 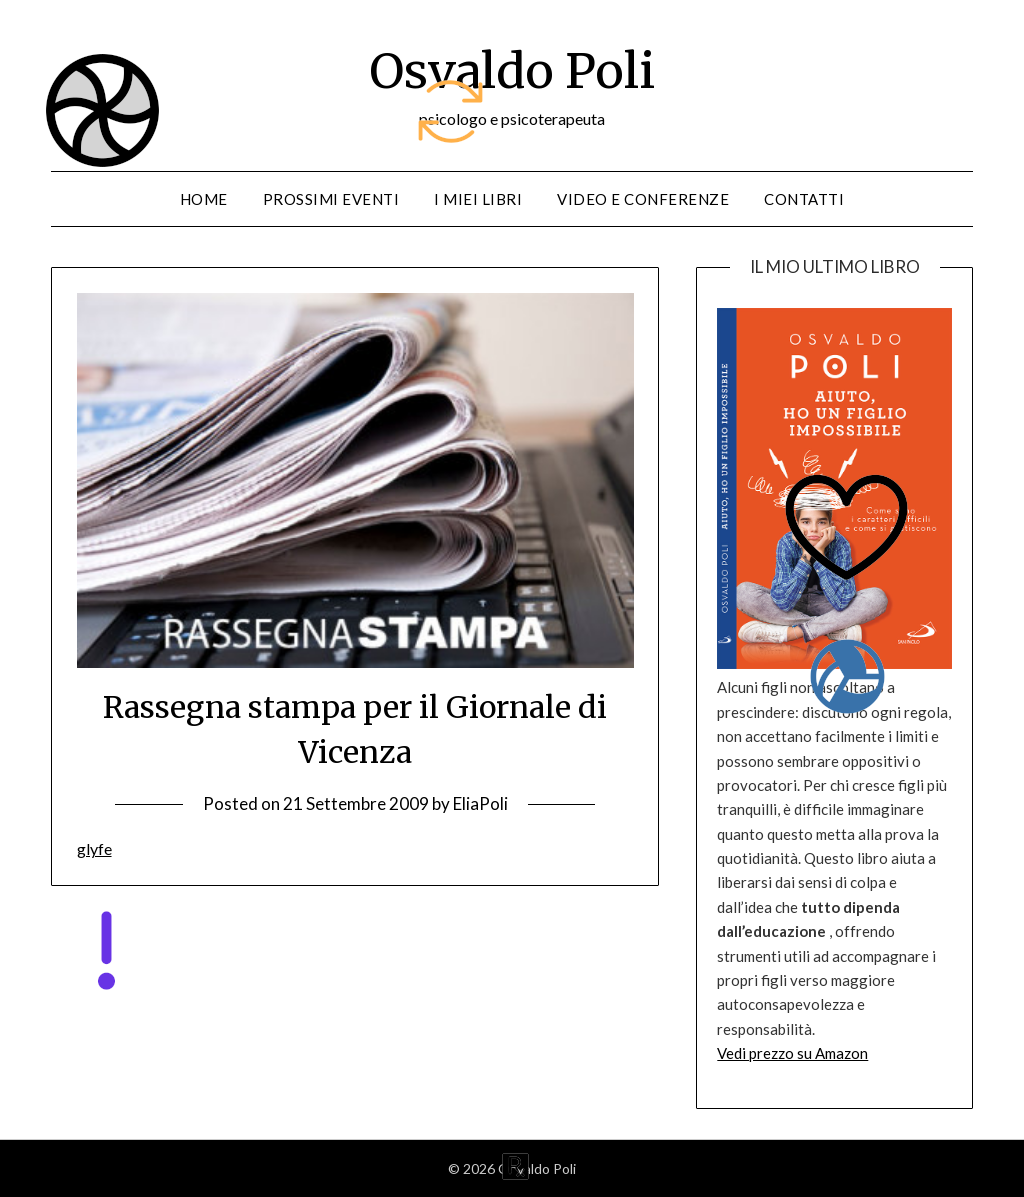 I want to click on refresh or reload content, so click(x=450, y=111).